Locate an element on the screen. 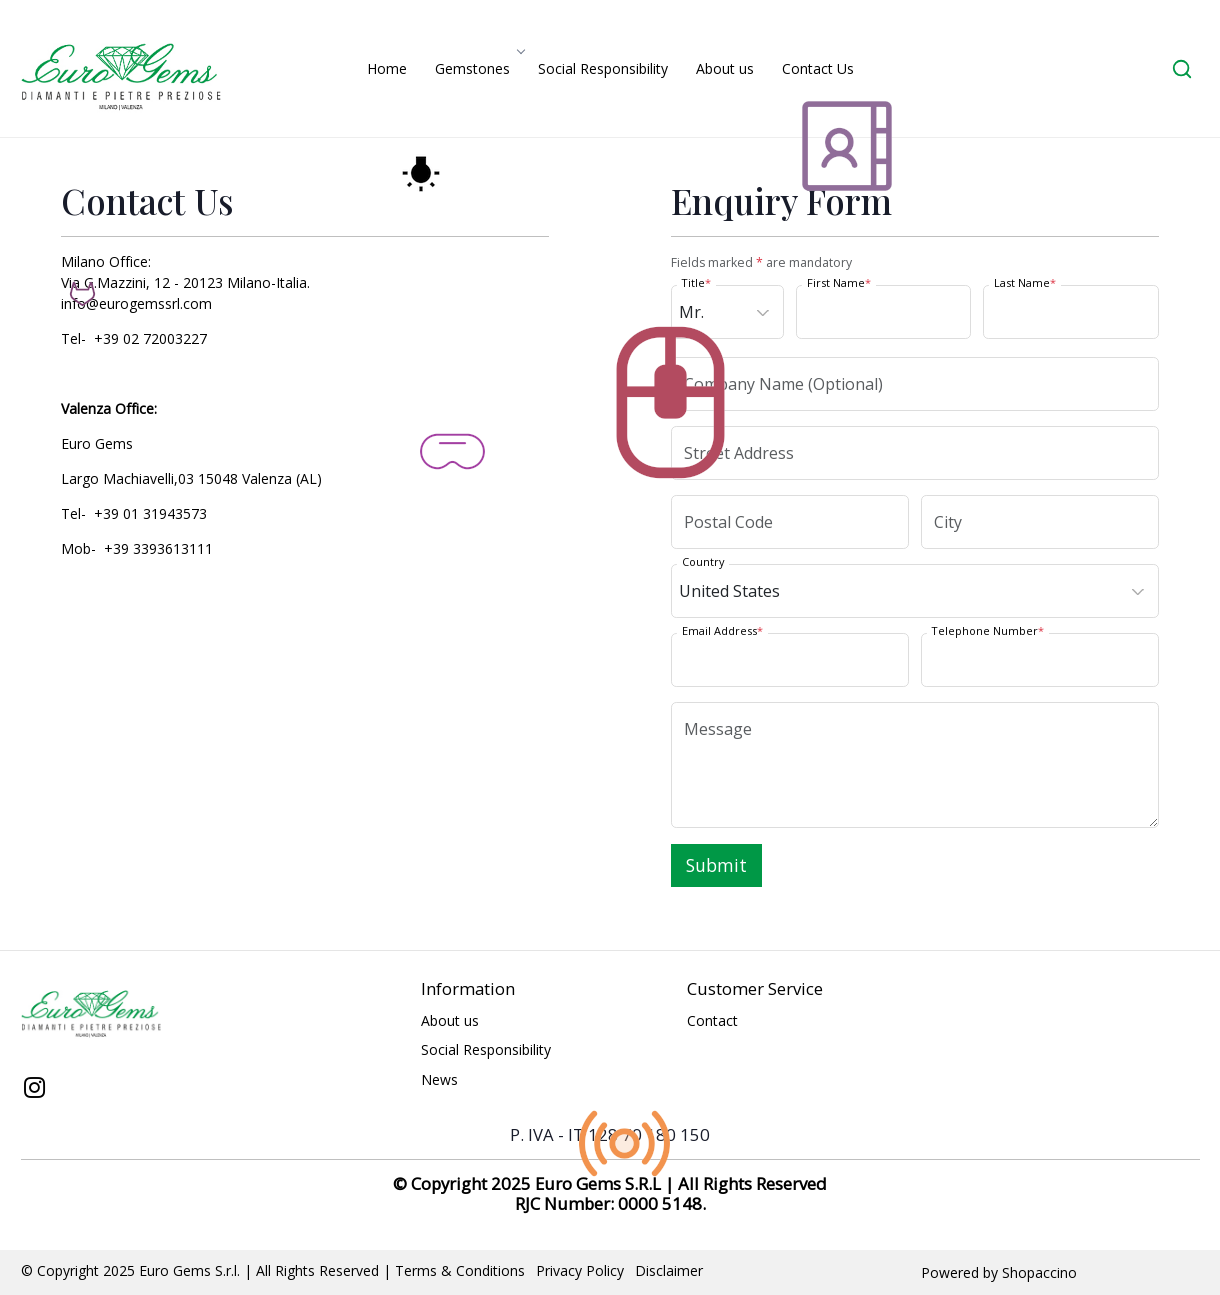 The height and width of the screenshot is (1295, 1220). access virtual reality or AR settings is located at coordinates (452, 451).